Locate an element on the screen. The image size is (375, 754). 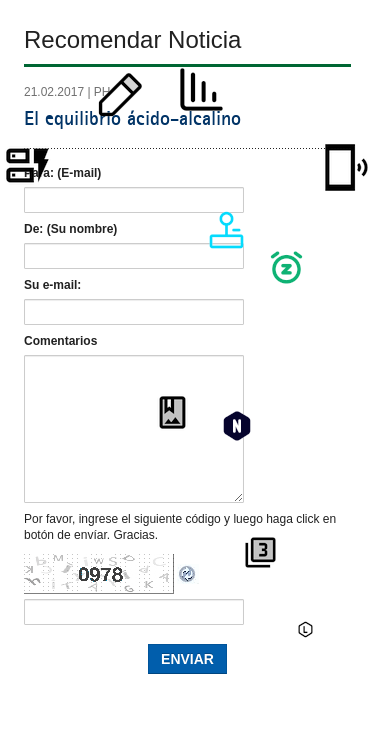
access your photo album is located at coordinates (172, 412).